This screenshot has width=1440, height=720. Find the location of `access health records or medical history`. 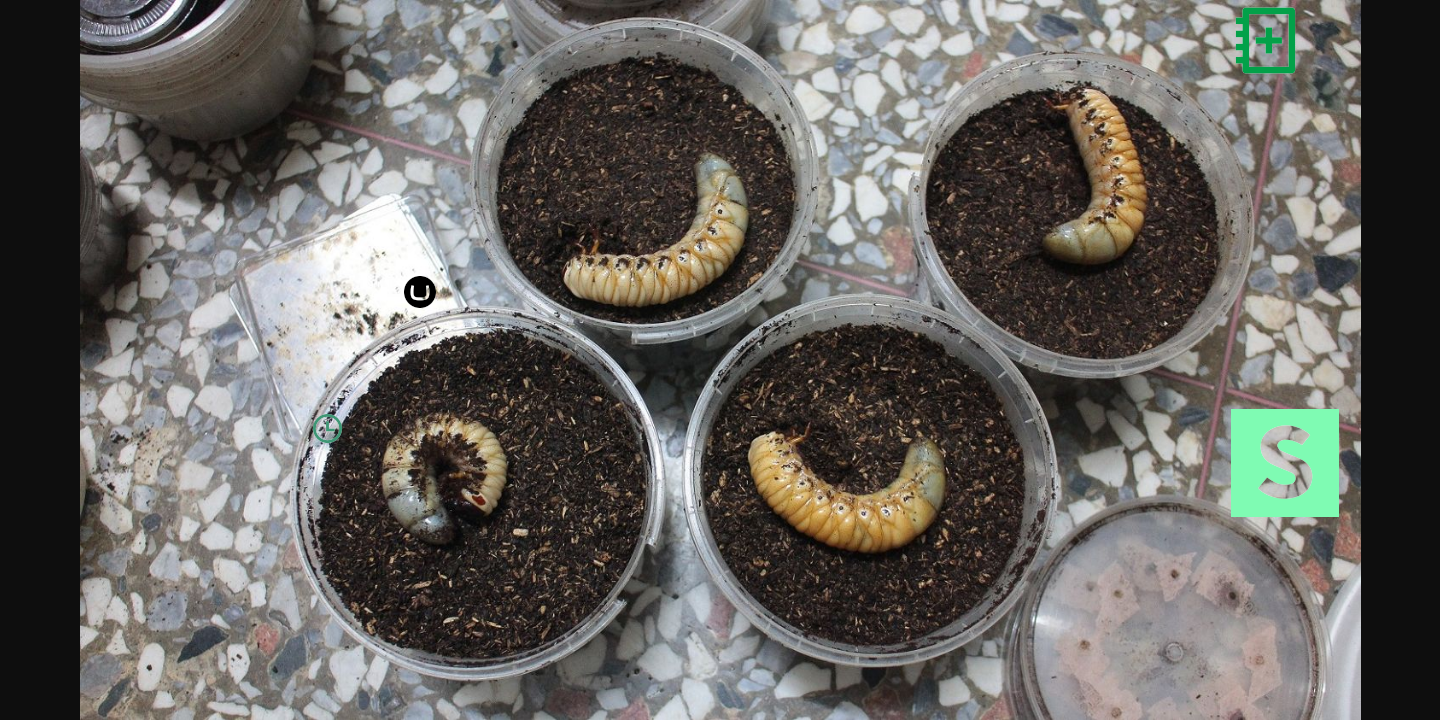

access health records or medical history is located at coordinates (1265, 40).